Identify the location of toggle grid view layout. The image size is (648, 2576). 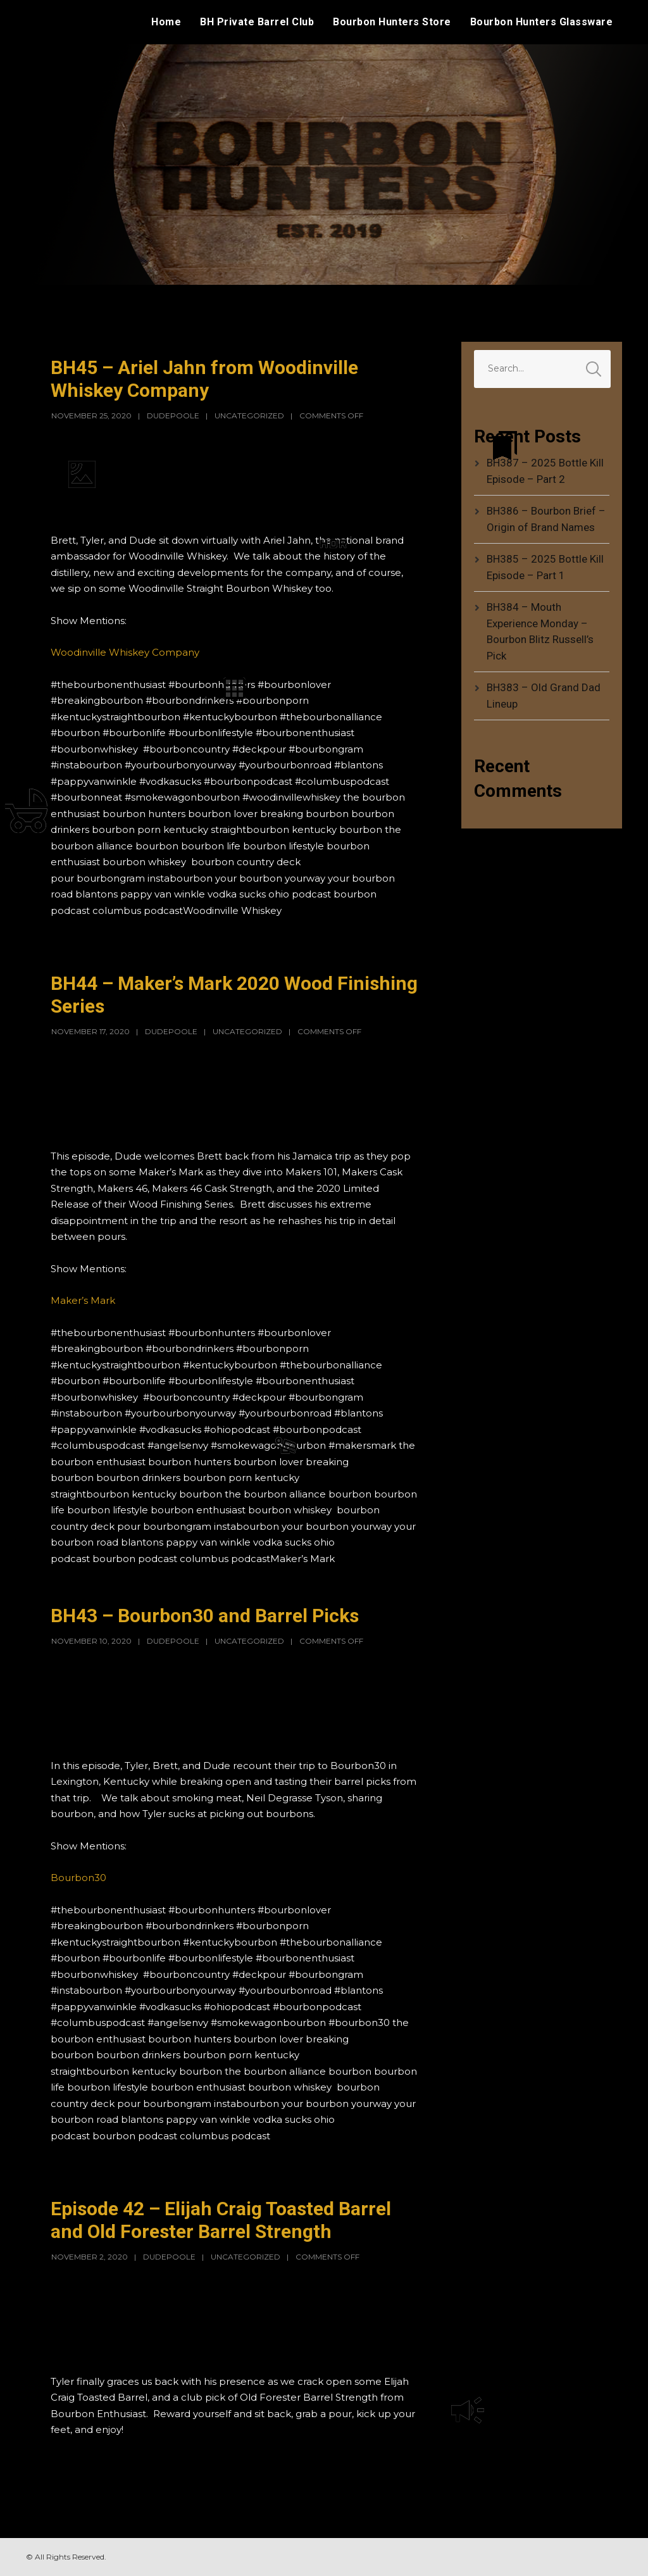
(234, 688).